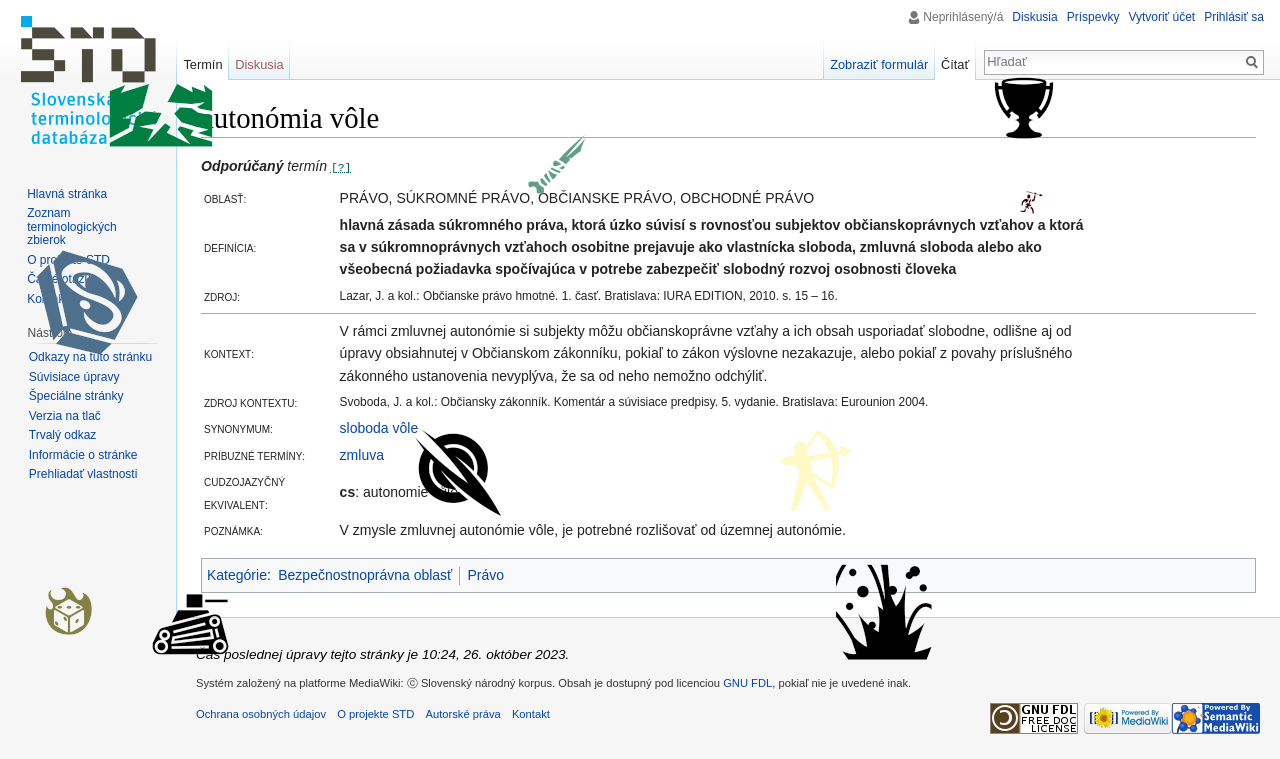 This screenshot has height=759, width=1280. What do you see at coordinates (190, 619) in the screenshot?
I see `select a tank unit in a strategy game` at bounding box center [190, 619].